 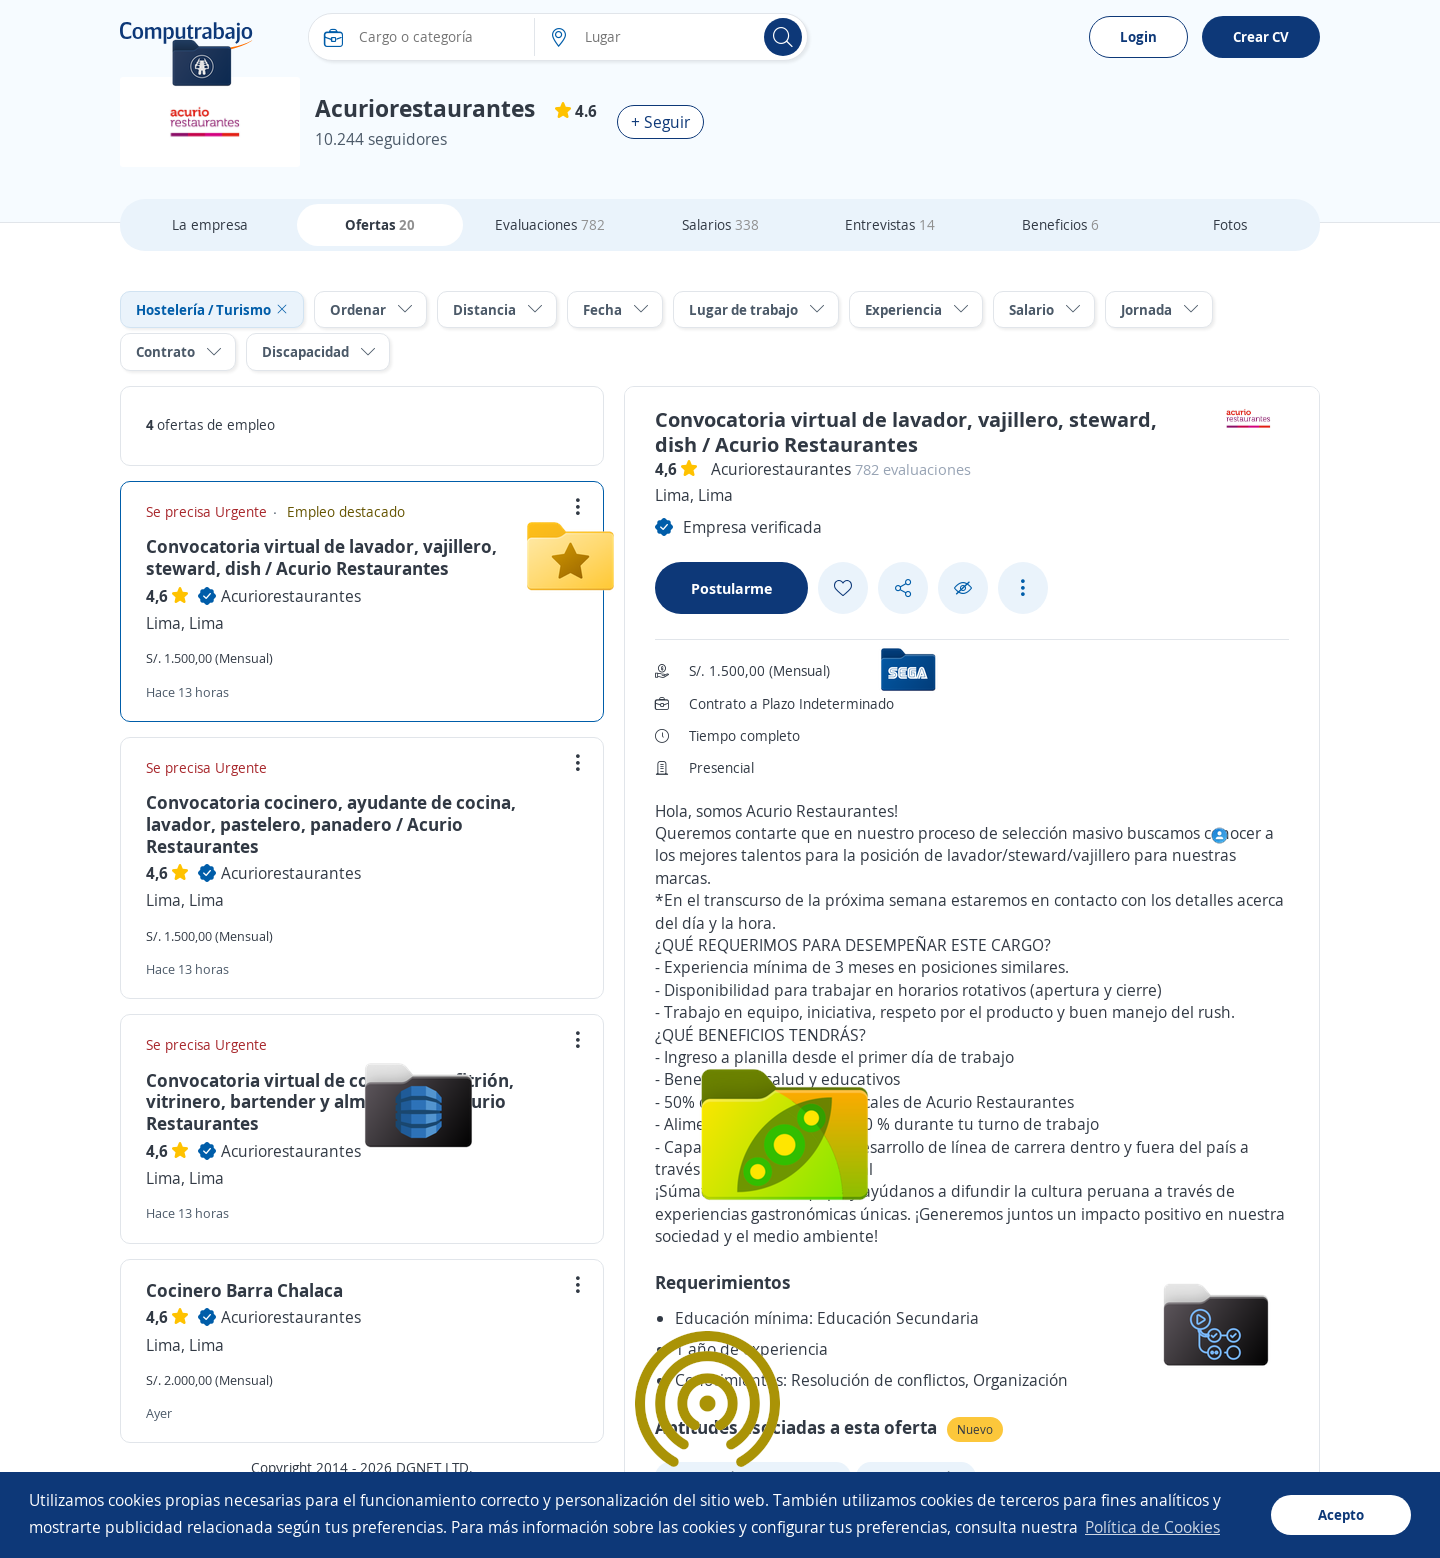 I want to click on open your favorites folder, so click(x=570, y=558).